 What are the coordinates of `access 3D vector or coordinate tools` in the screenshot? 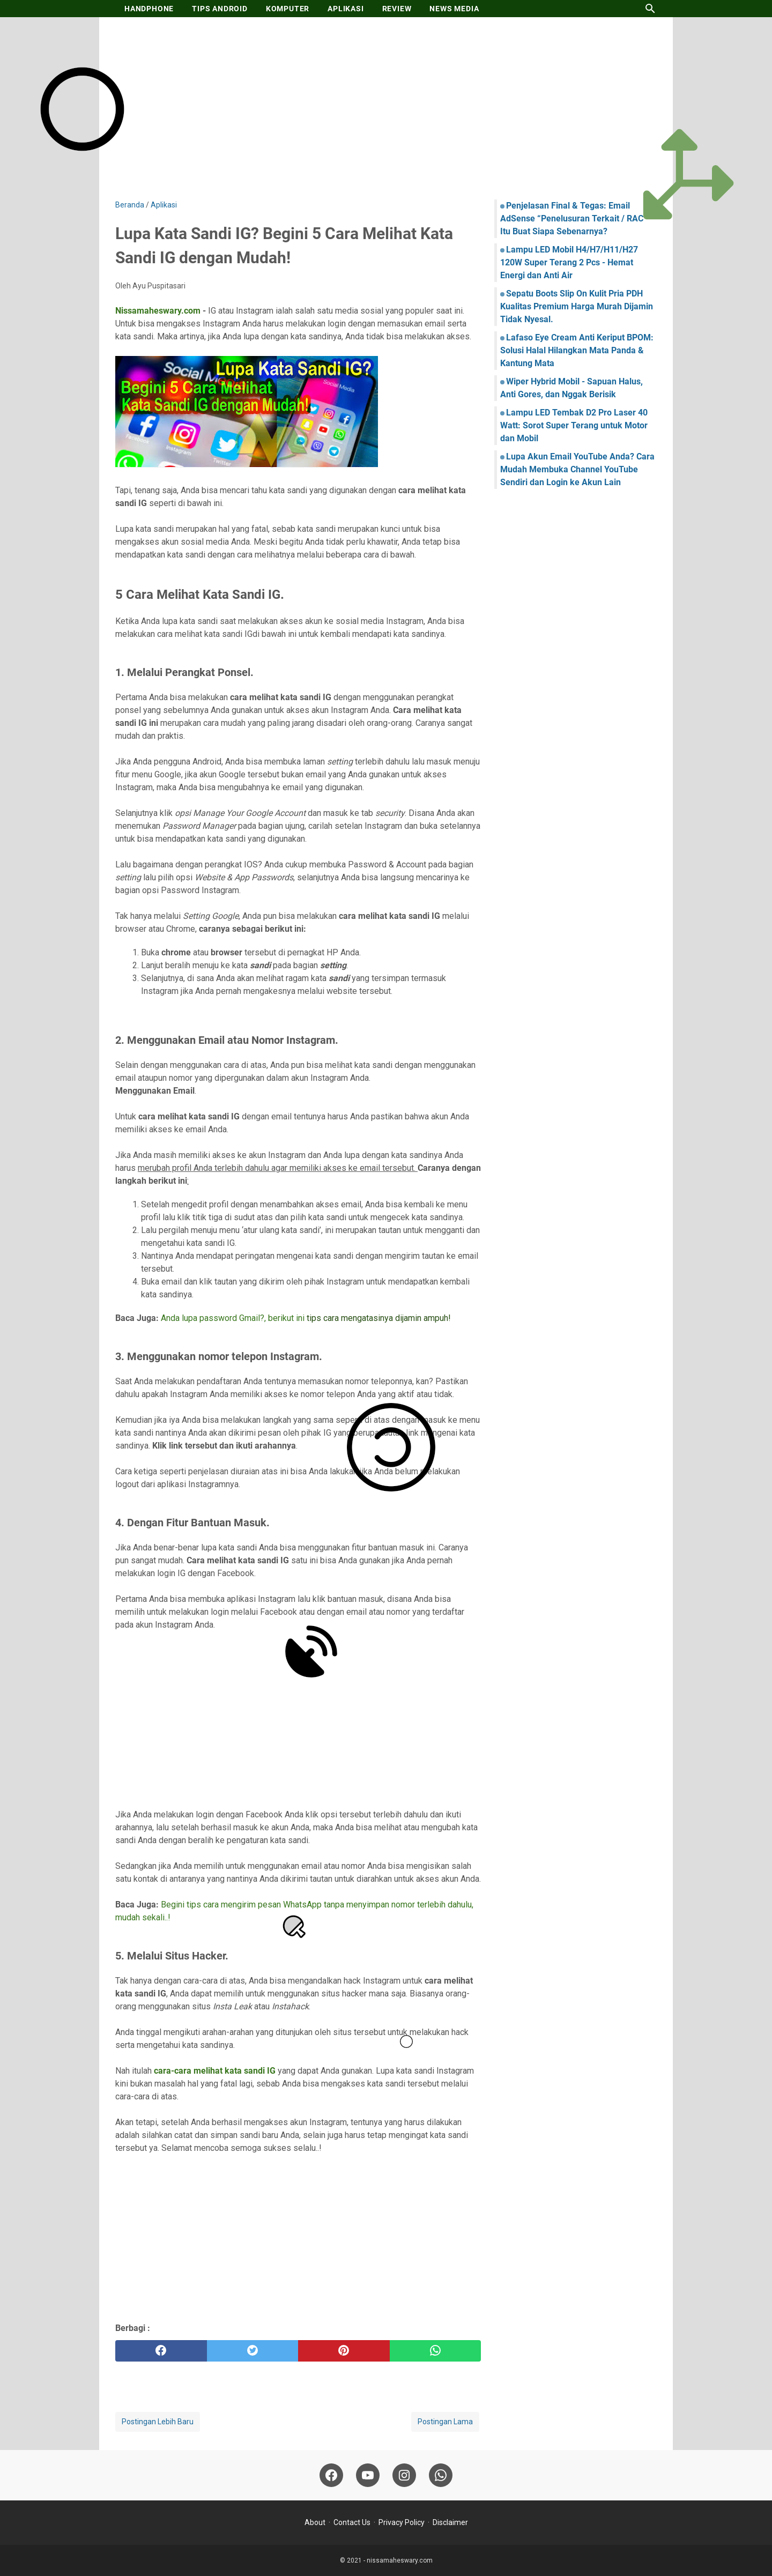 It's located at (683, 180).